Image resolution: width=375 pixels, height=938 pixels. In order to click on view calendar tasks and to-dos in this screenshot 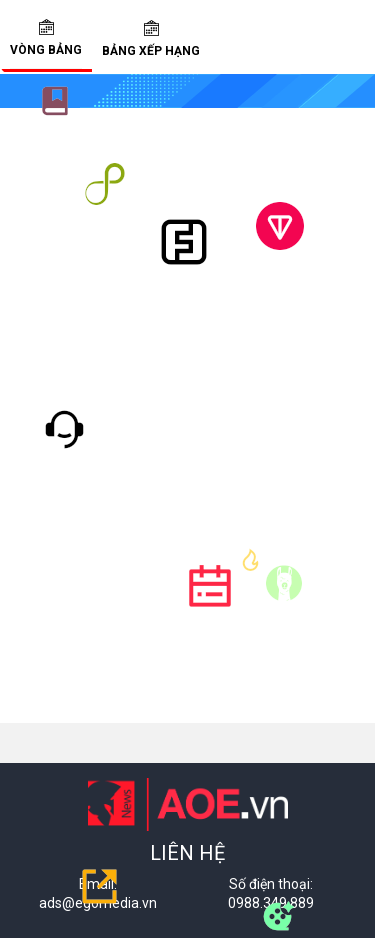, I will do `click(210, 588)`.